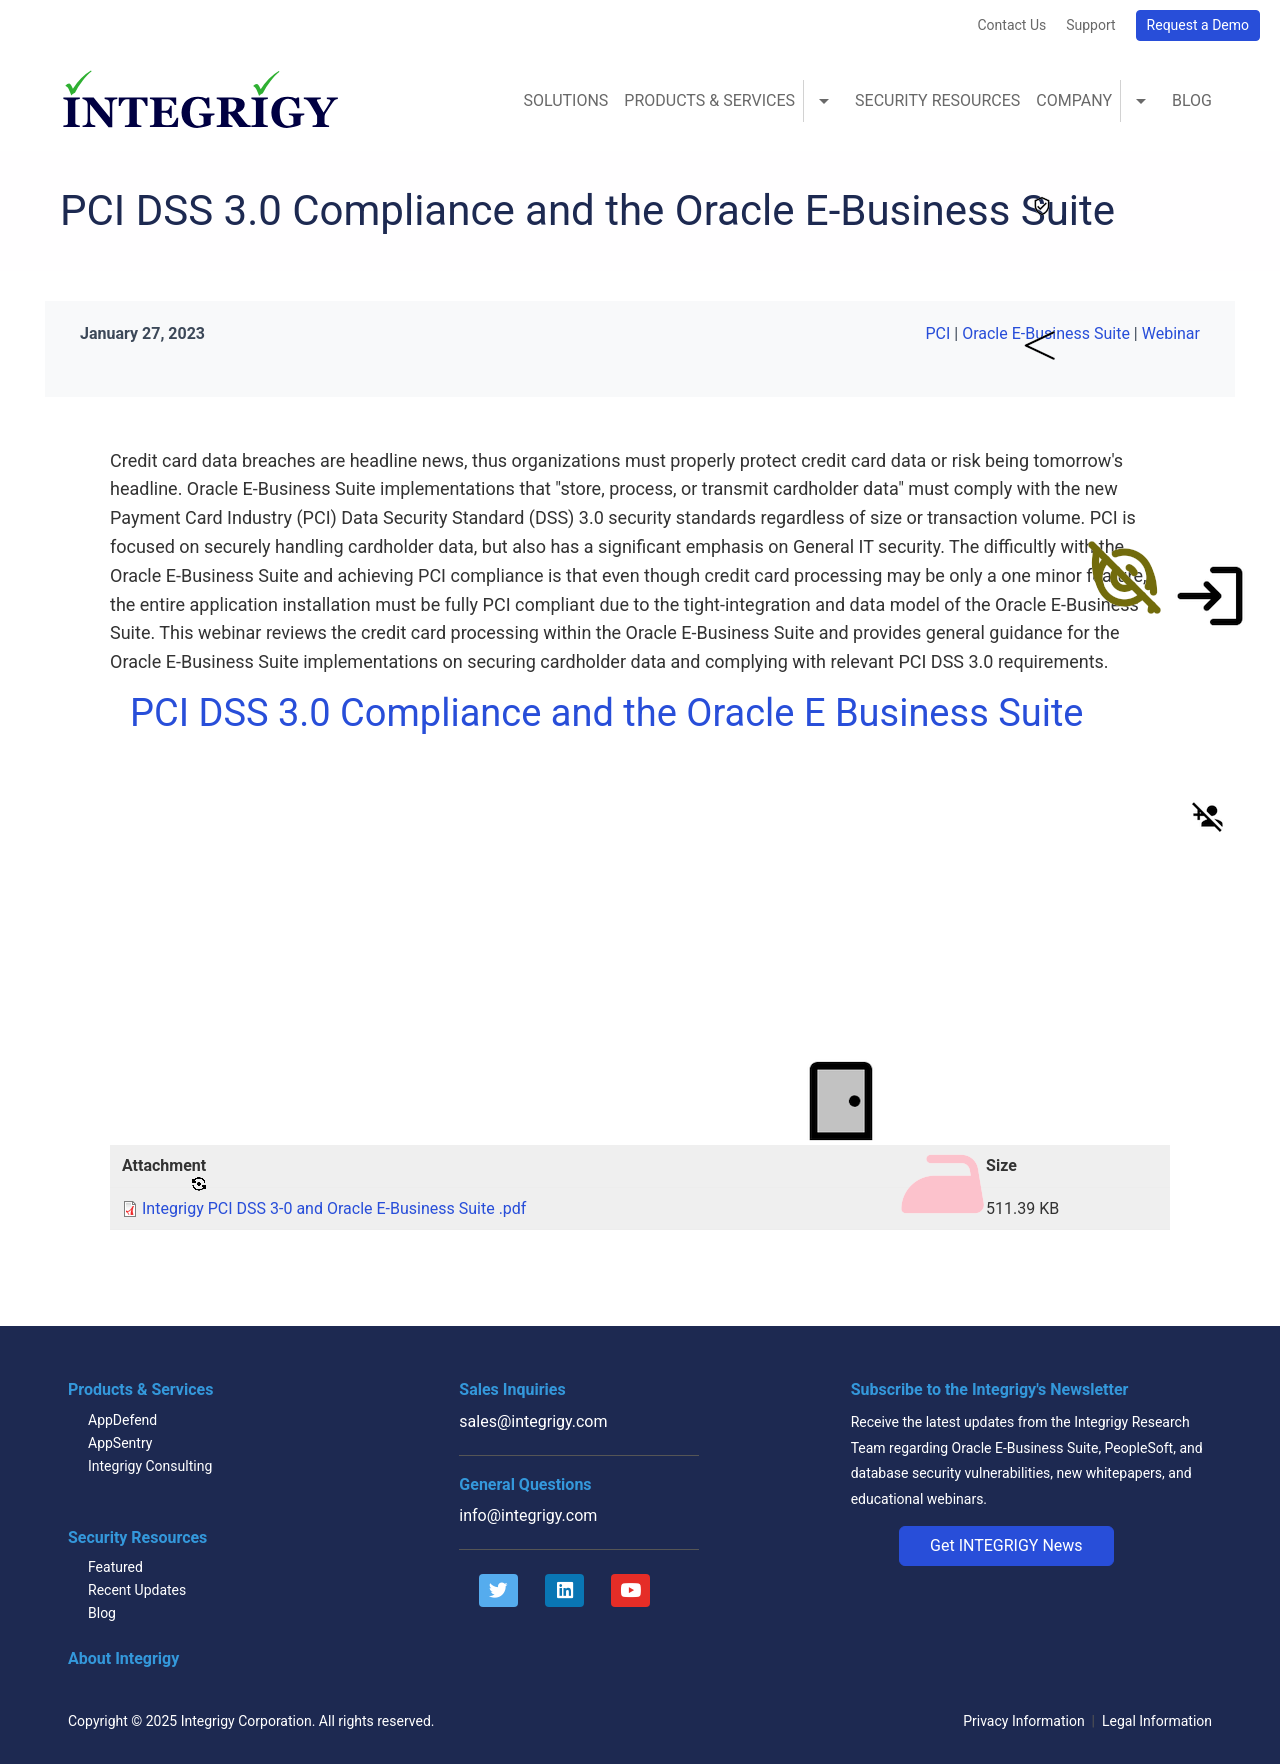 The height and width of the screenshot is (1764, 1280). What do you see at coordinates (199, 1184) in the screenshot?
I see `switch between front and rear camera` at bounding box center [199, 1184].